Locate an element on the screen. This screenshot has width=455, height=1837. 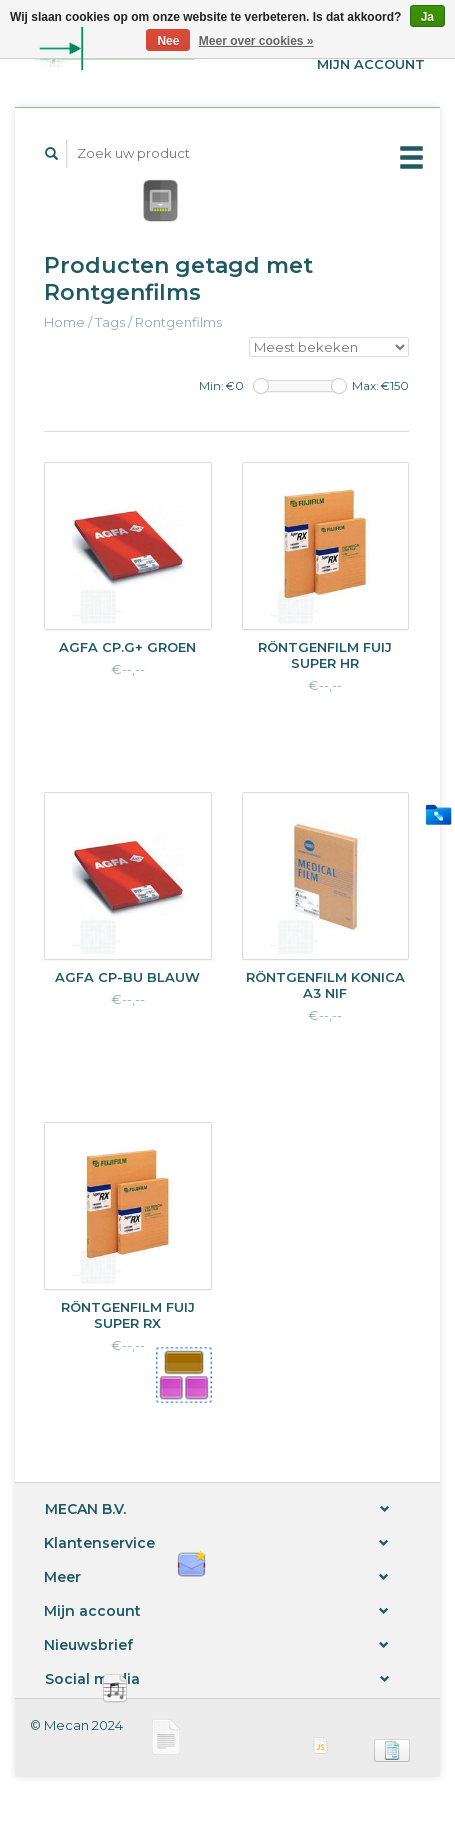
open a plain text file is located at coordinates (166, 1737).